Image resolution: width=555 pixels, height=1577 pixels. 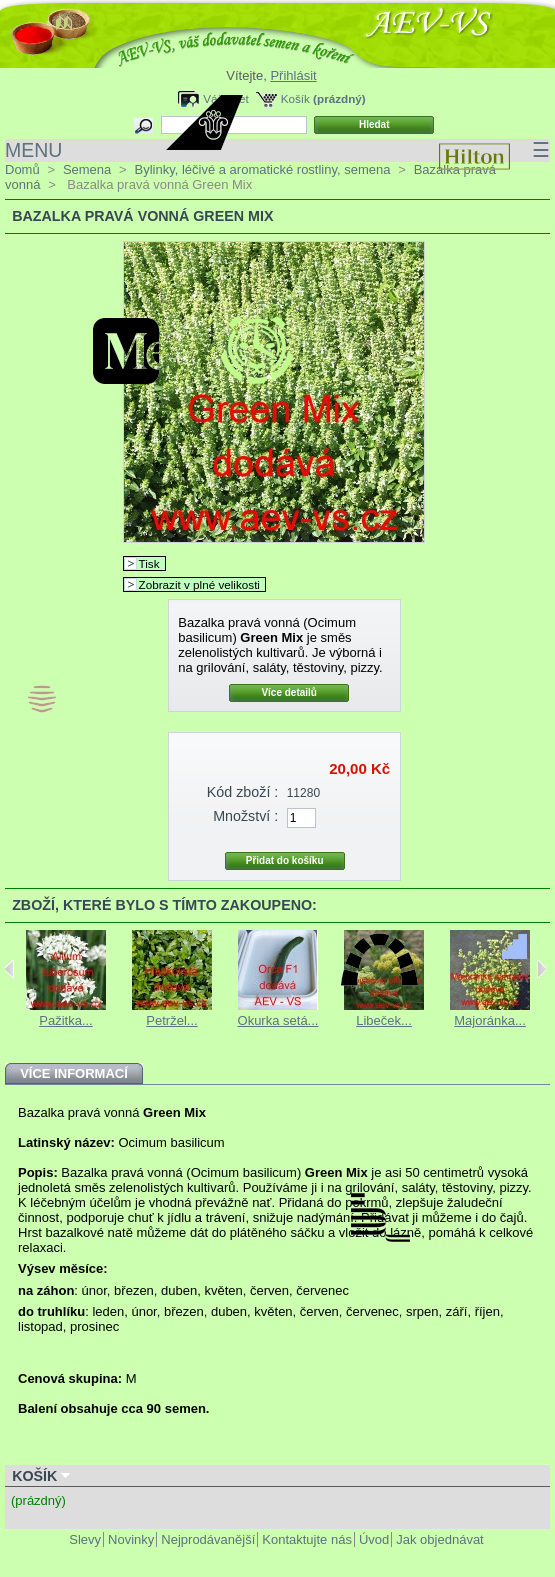 I want to click on open the Medium app, so click(x=126, y=351).